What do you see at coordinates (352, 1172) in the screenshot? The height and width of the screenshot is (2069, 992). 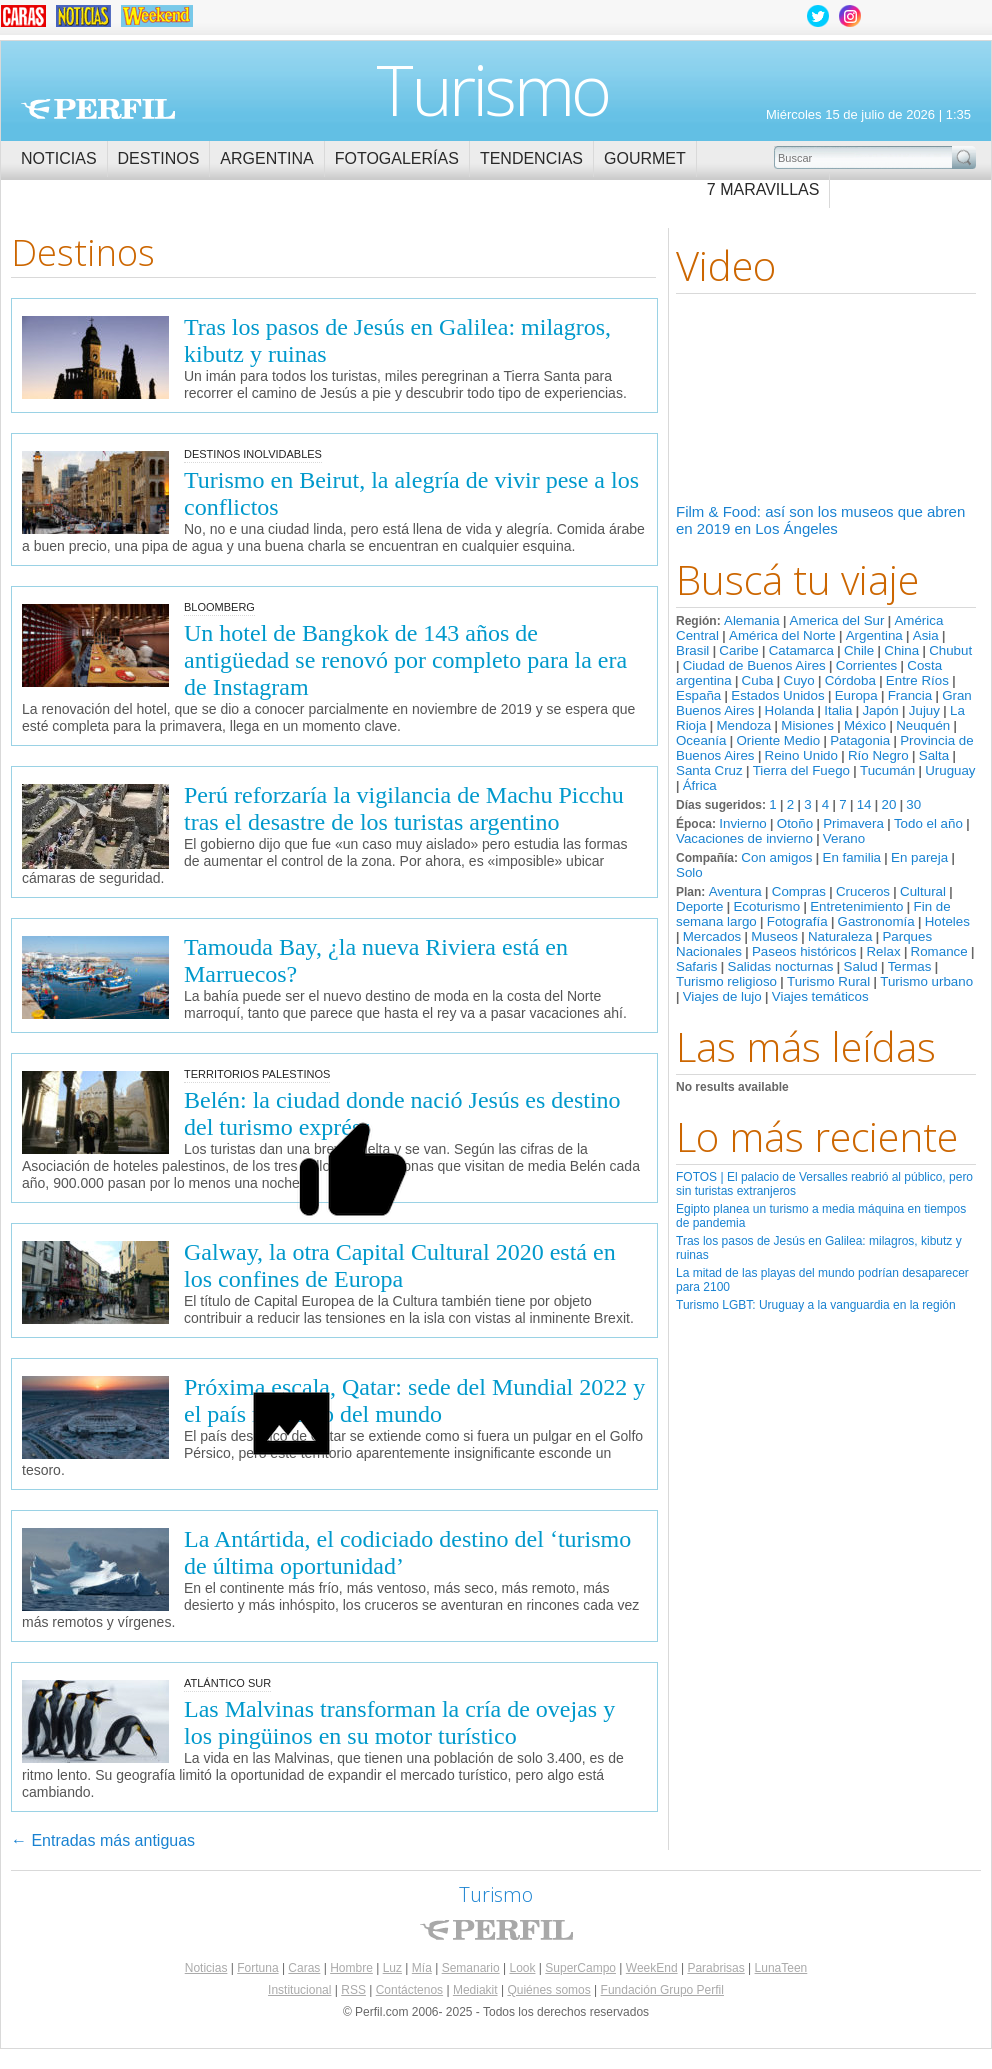 I see `like or upvote content` at bounding box center [352, 1172].